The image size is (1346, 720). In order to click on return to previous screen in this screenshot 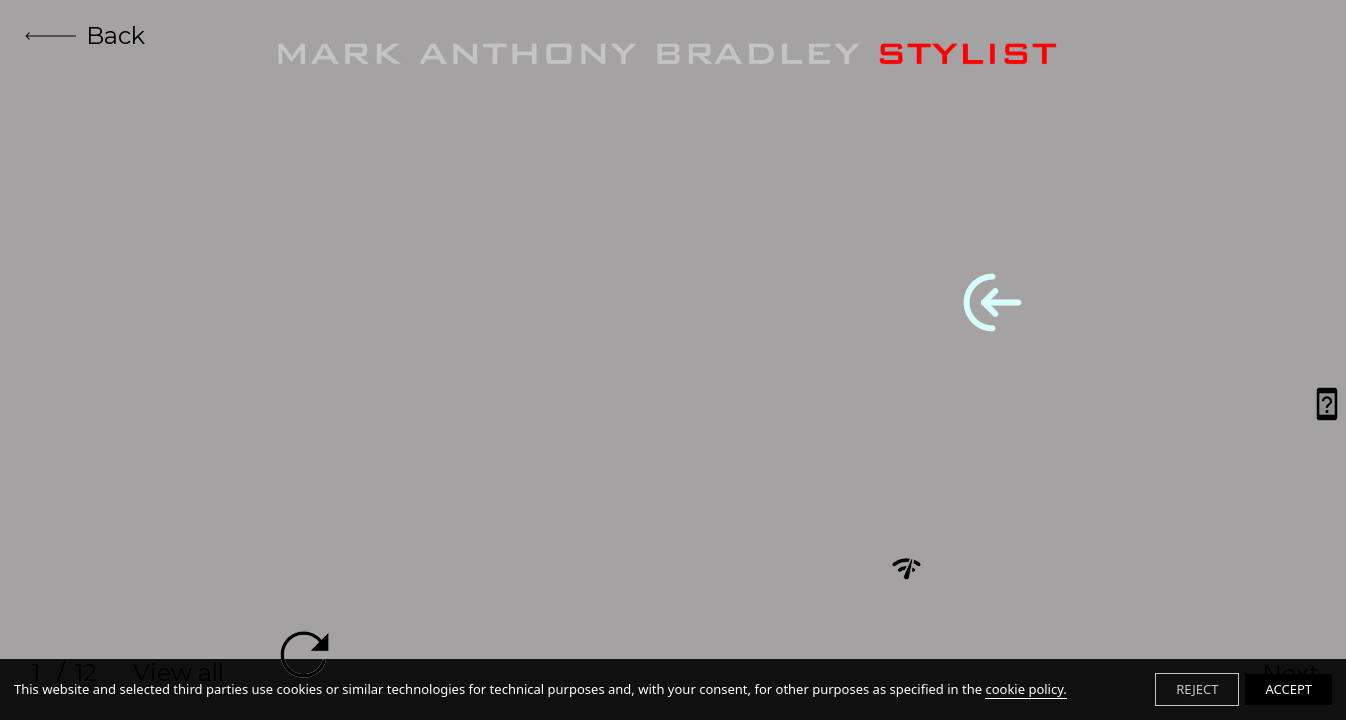, I will do `click(992, 302)`.